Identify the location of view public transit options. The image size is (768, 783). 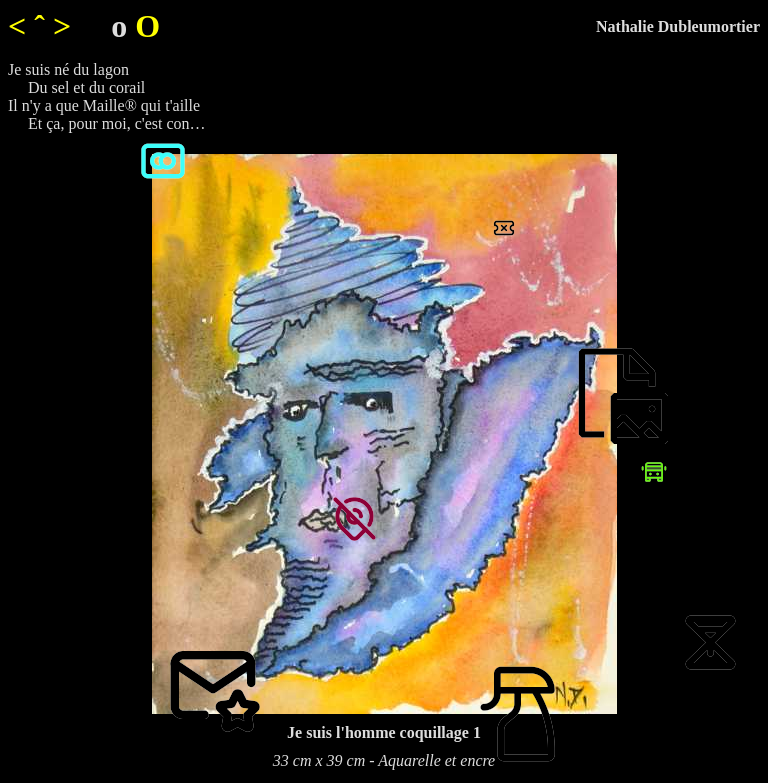
(654, 472).